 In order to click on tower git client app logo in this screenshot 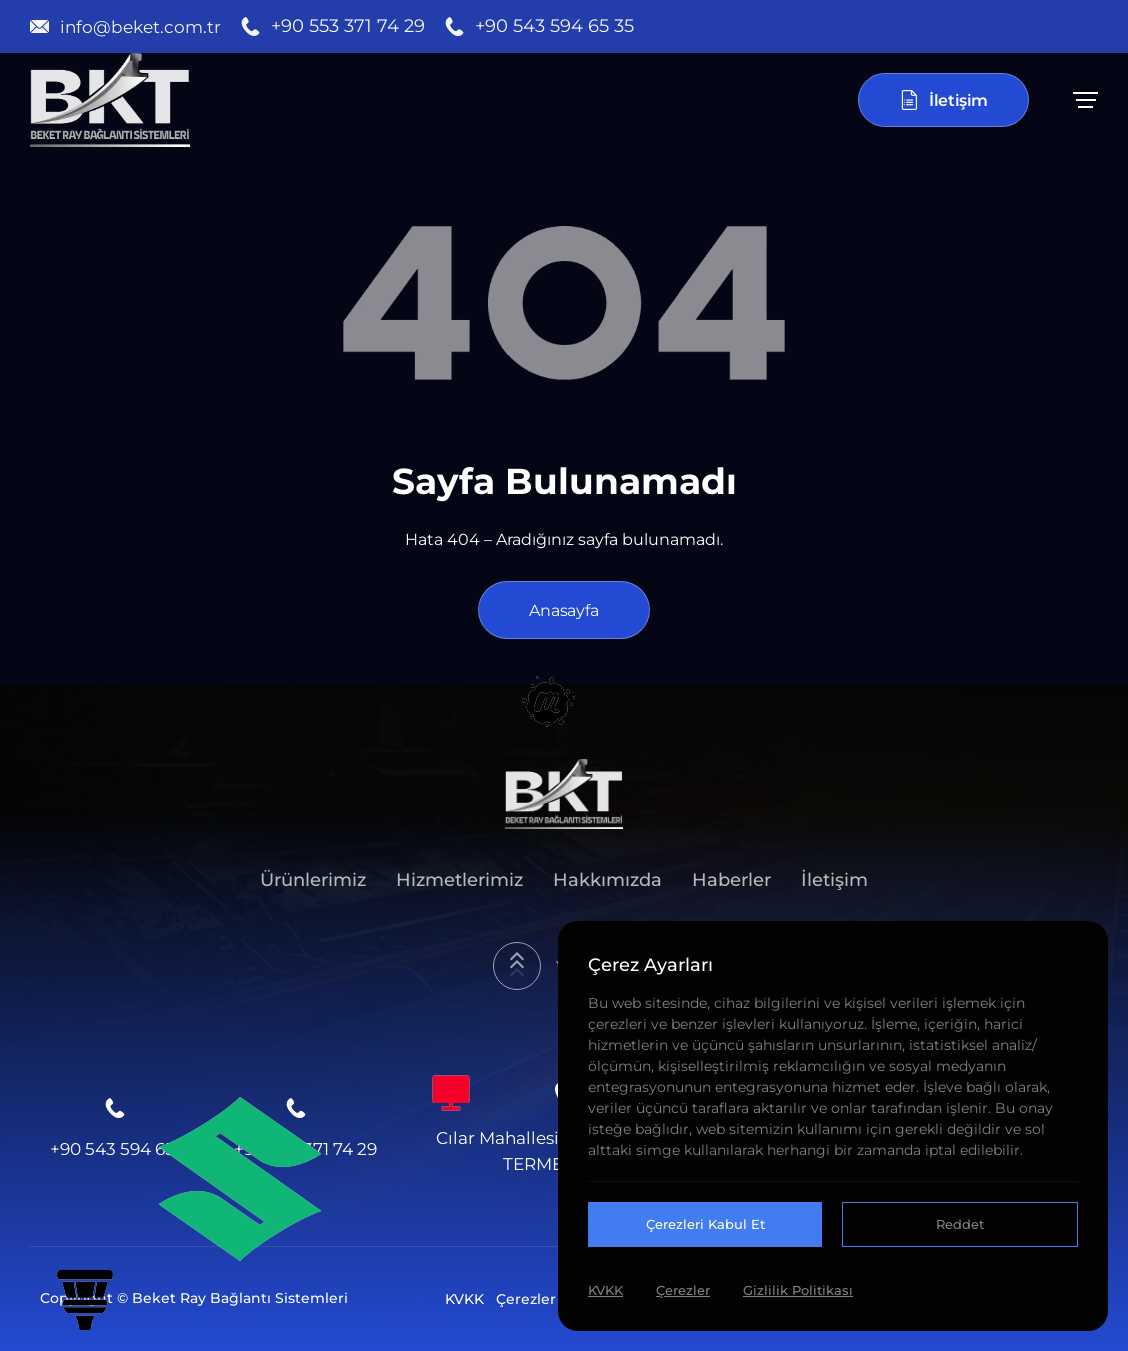, I will do `click(85, 1300)`.